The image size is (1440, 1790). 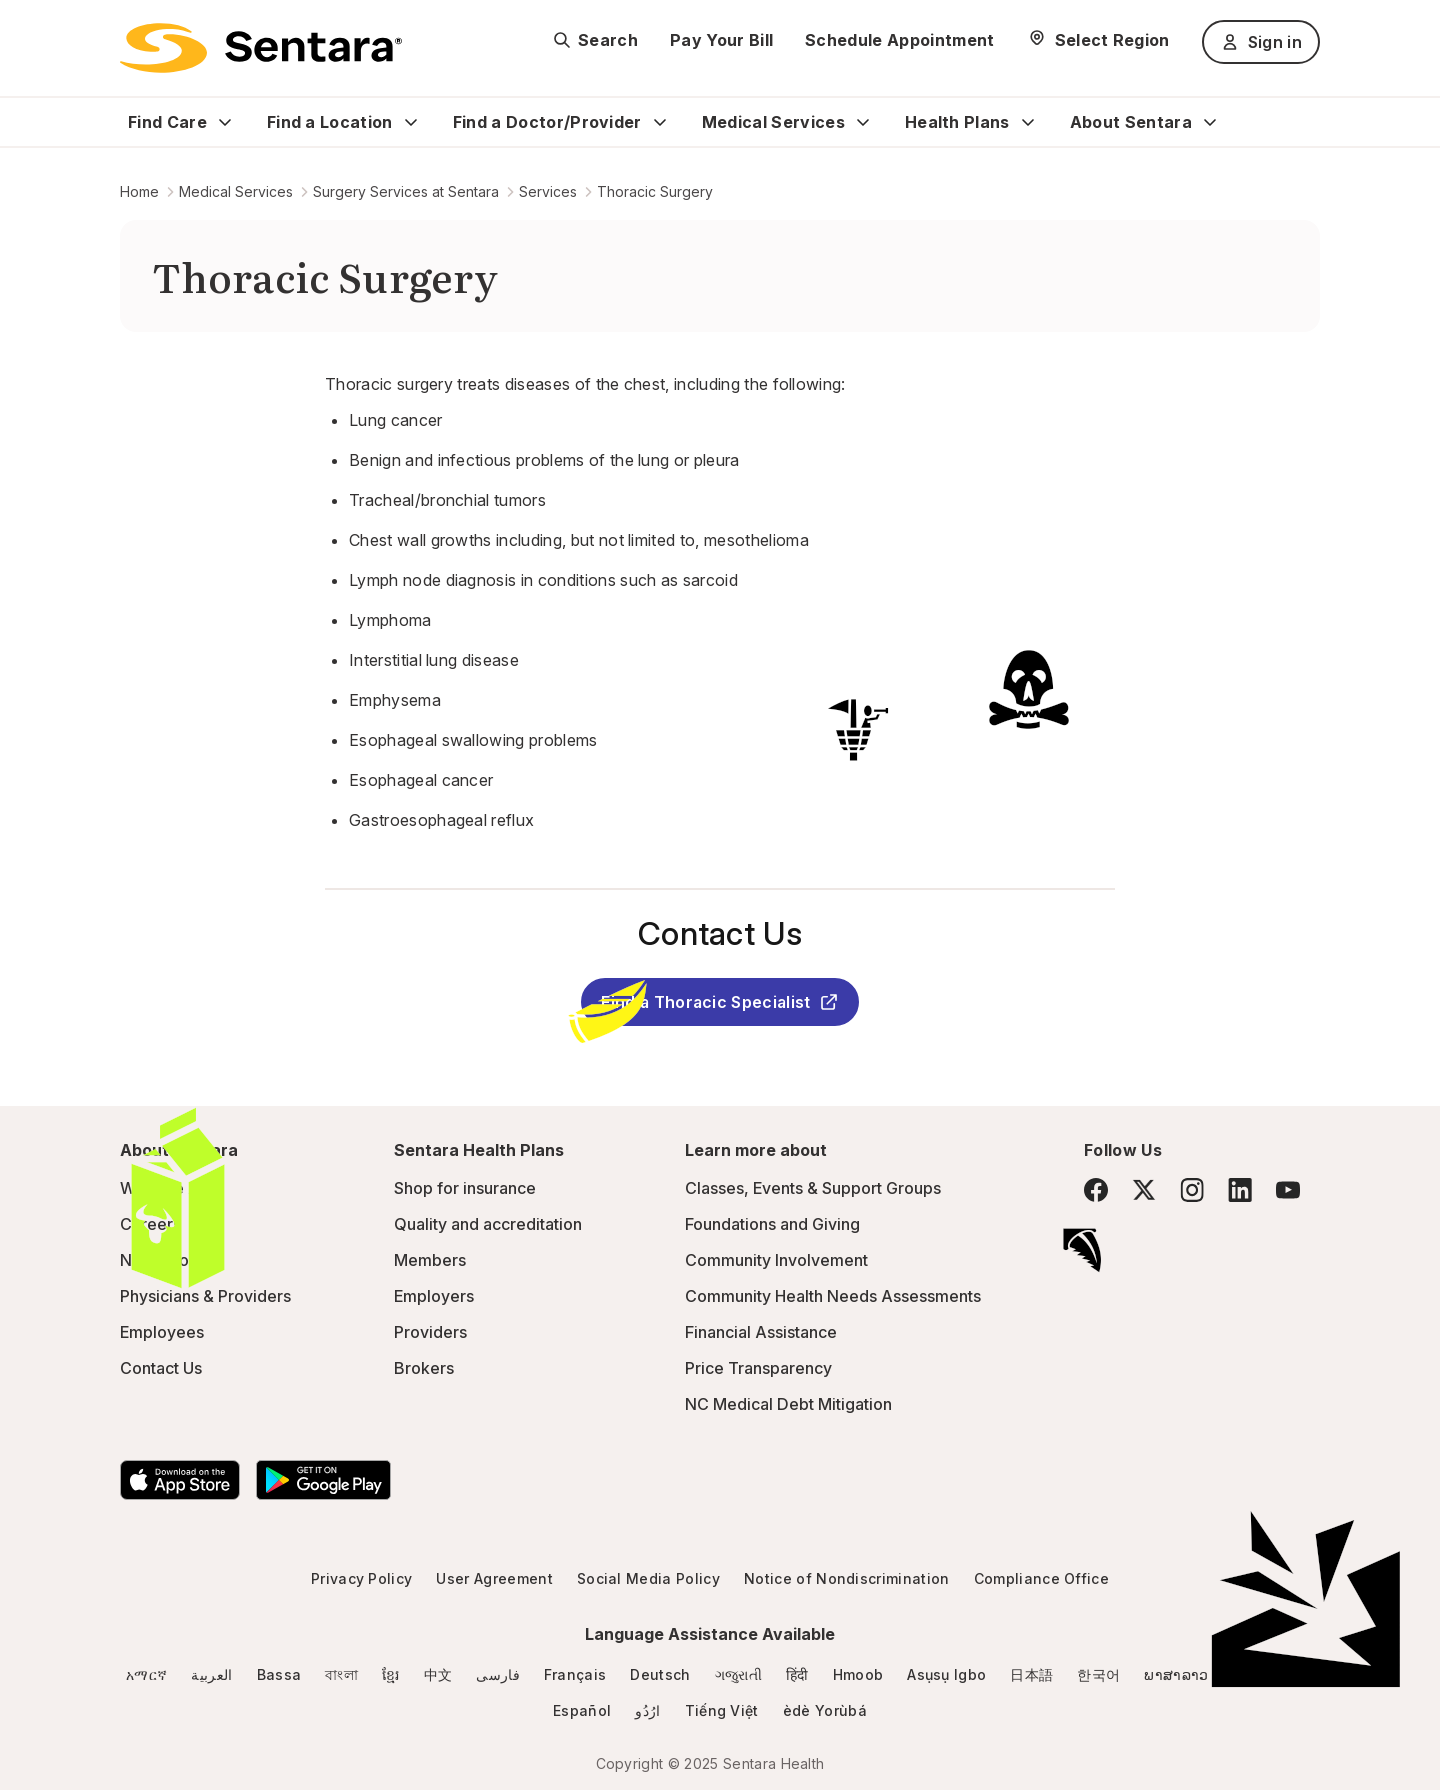 What do you see at coordinates (1305, 1592) in the screenshot?
I see `indicates structural damage or crack detected` at bounding box center [1305, 1592].